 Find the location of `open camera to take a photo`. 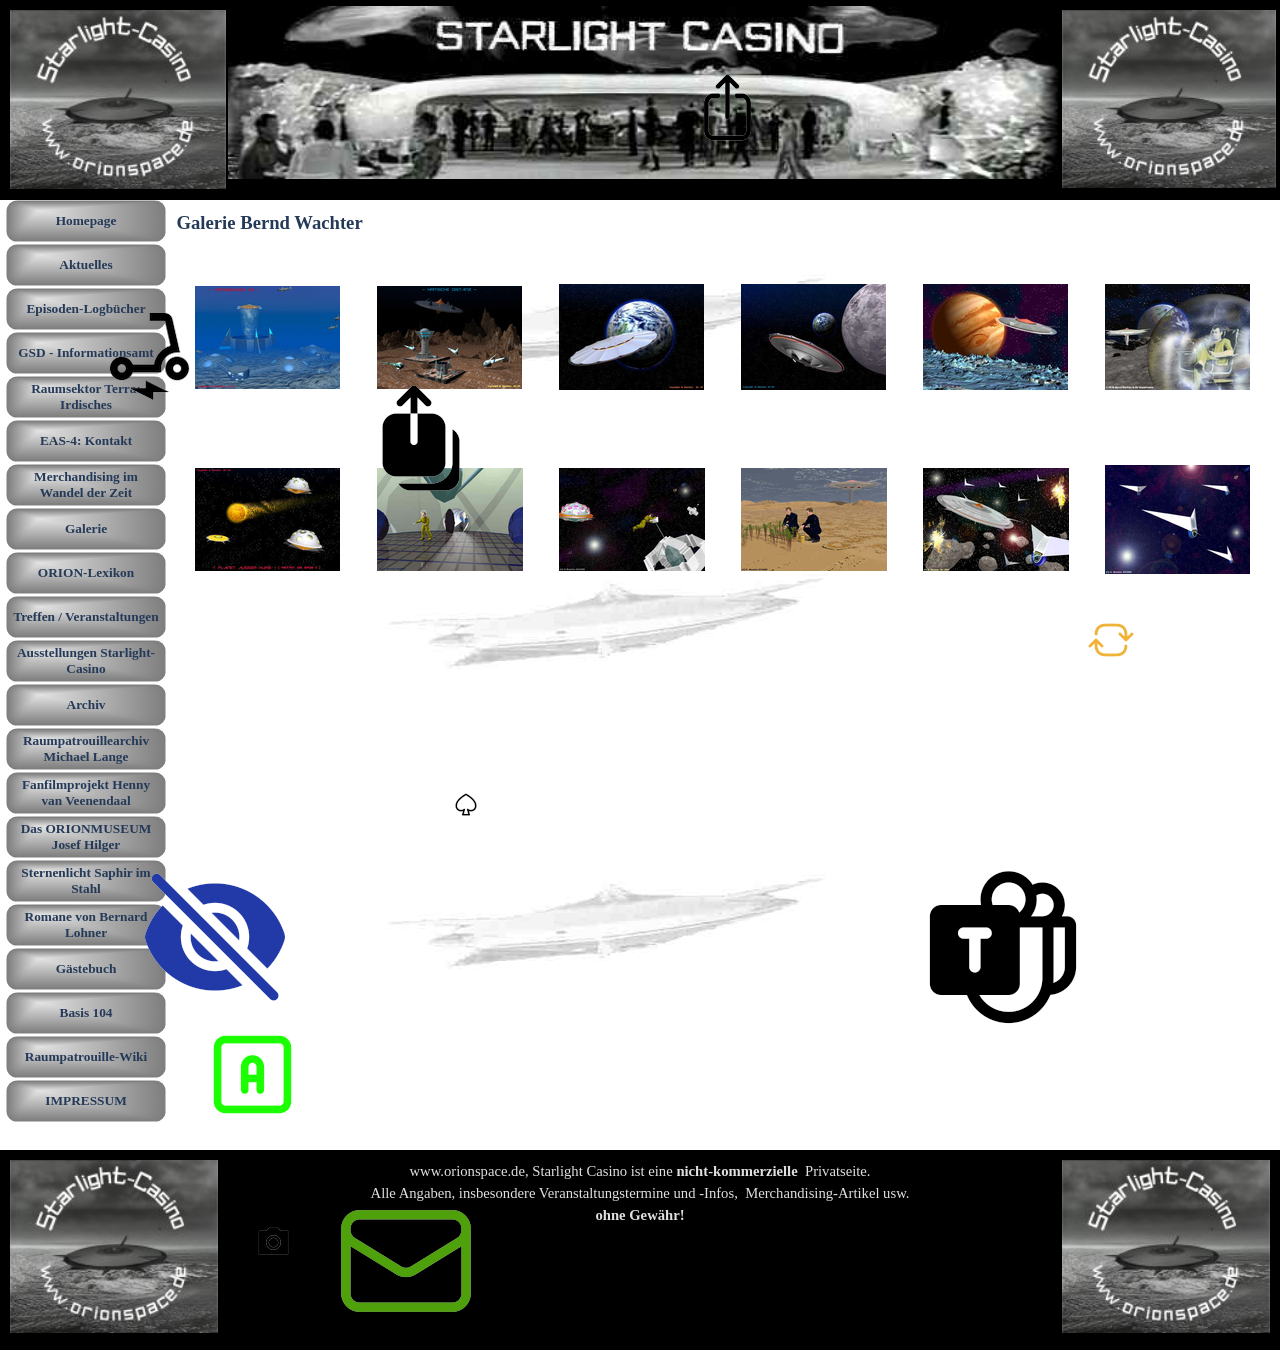

open camera to take a photo is located at coordinates (273, 1242).